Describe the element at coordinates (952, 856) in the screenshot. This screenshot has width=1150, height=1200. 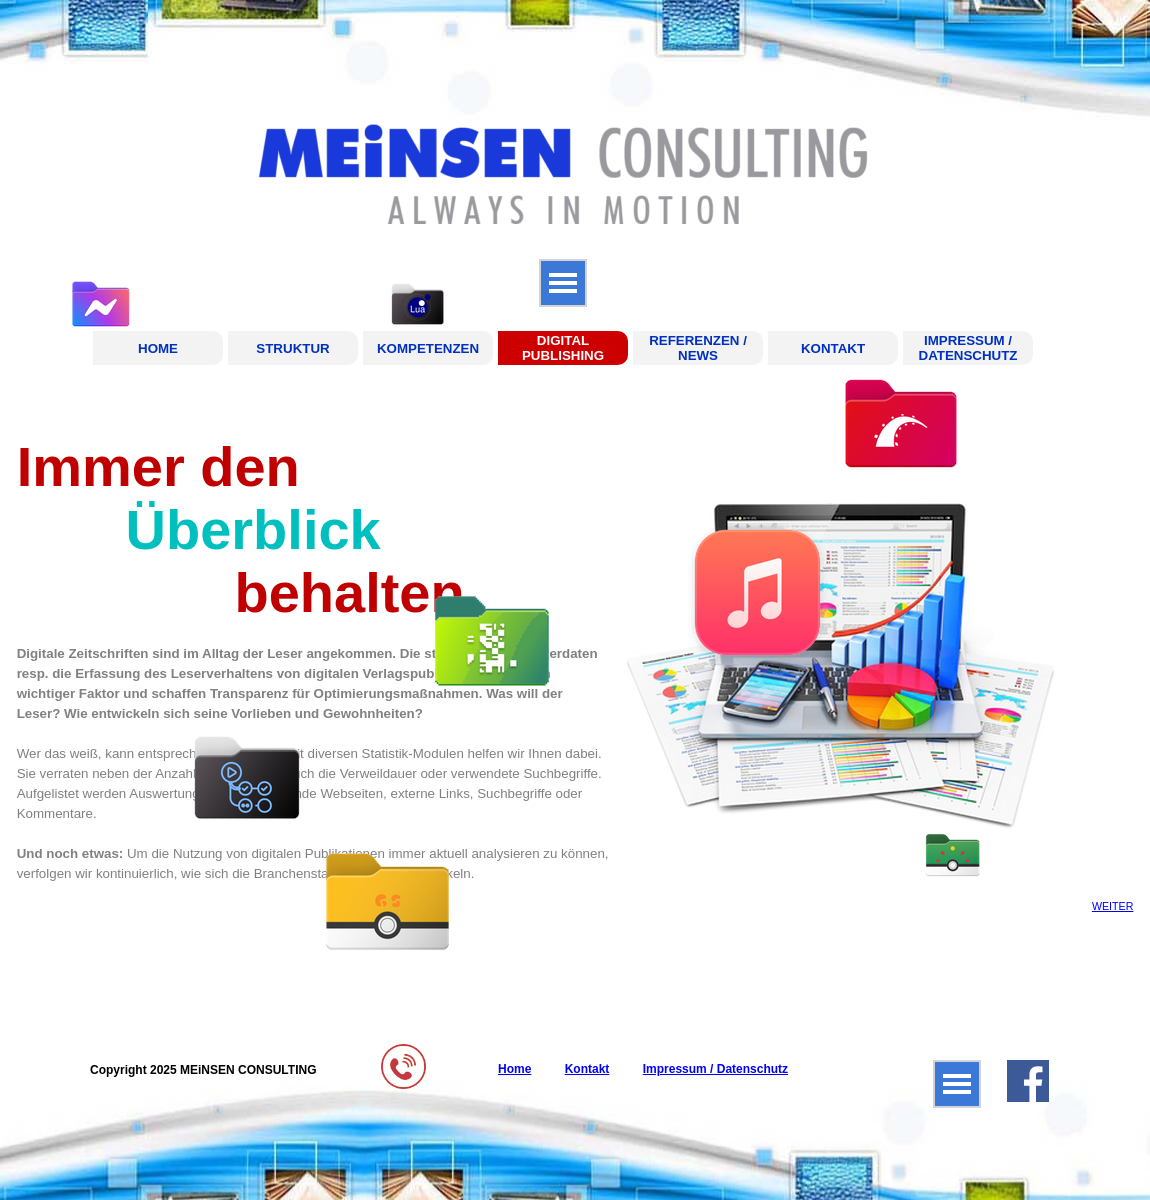
I see `open pokémon friend ball themed folder` at that location.